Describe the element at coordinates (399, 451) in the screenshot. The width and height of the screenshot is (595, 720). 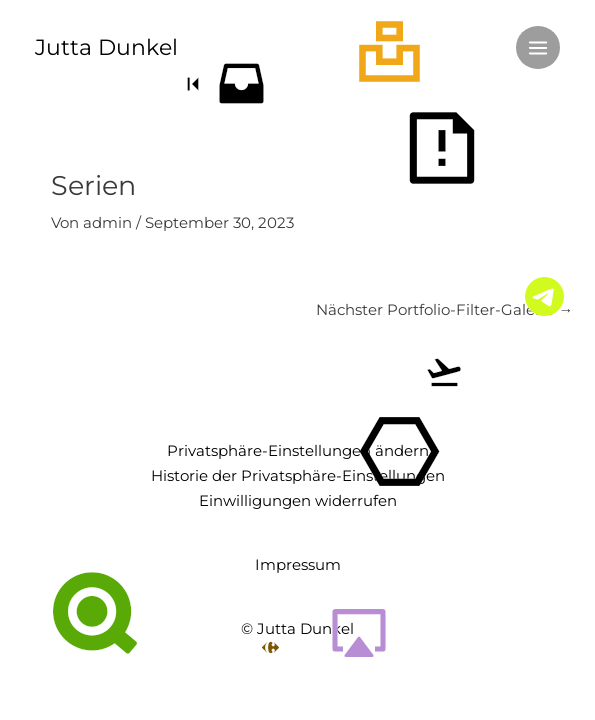
I see `select hexagon shape tool` at that location.